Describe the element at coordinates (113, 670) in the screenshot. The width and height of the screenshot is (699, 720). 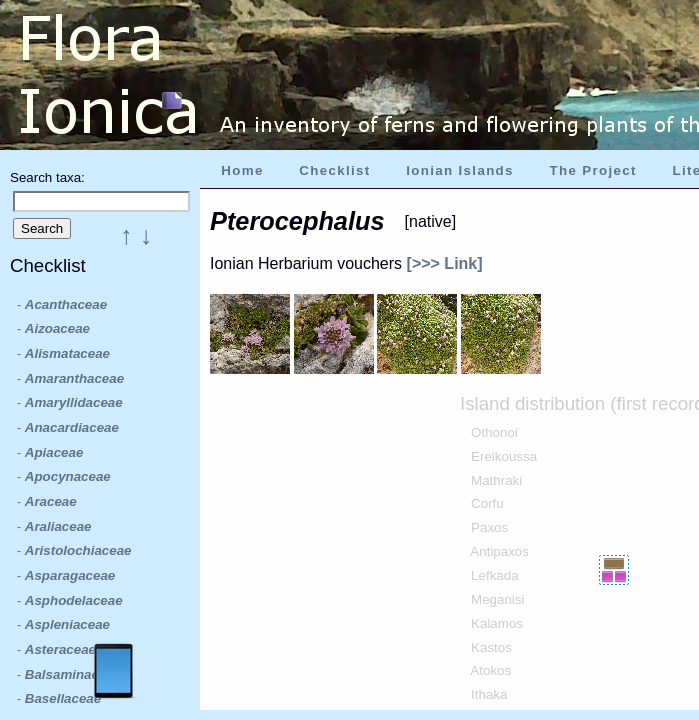
I see `iPad Air 2 device with cellular connectivity` at that location.